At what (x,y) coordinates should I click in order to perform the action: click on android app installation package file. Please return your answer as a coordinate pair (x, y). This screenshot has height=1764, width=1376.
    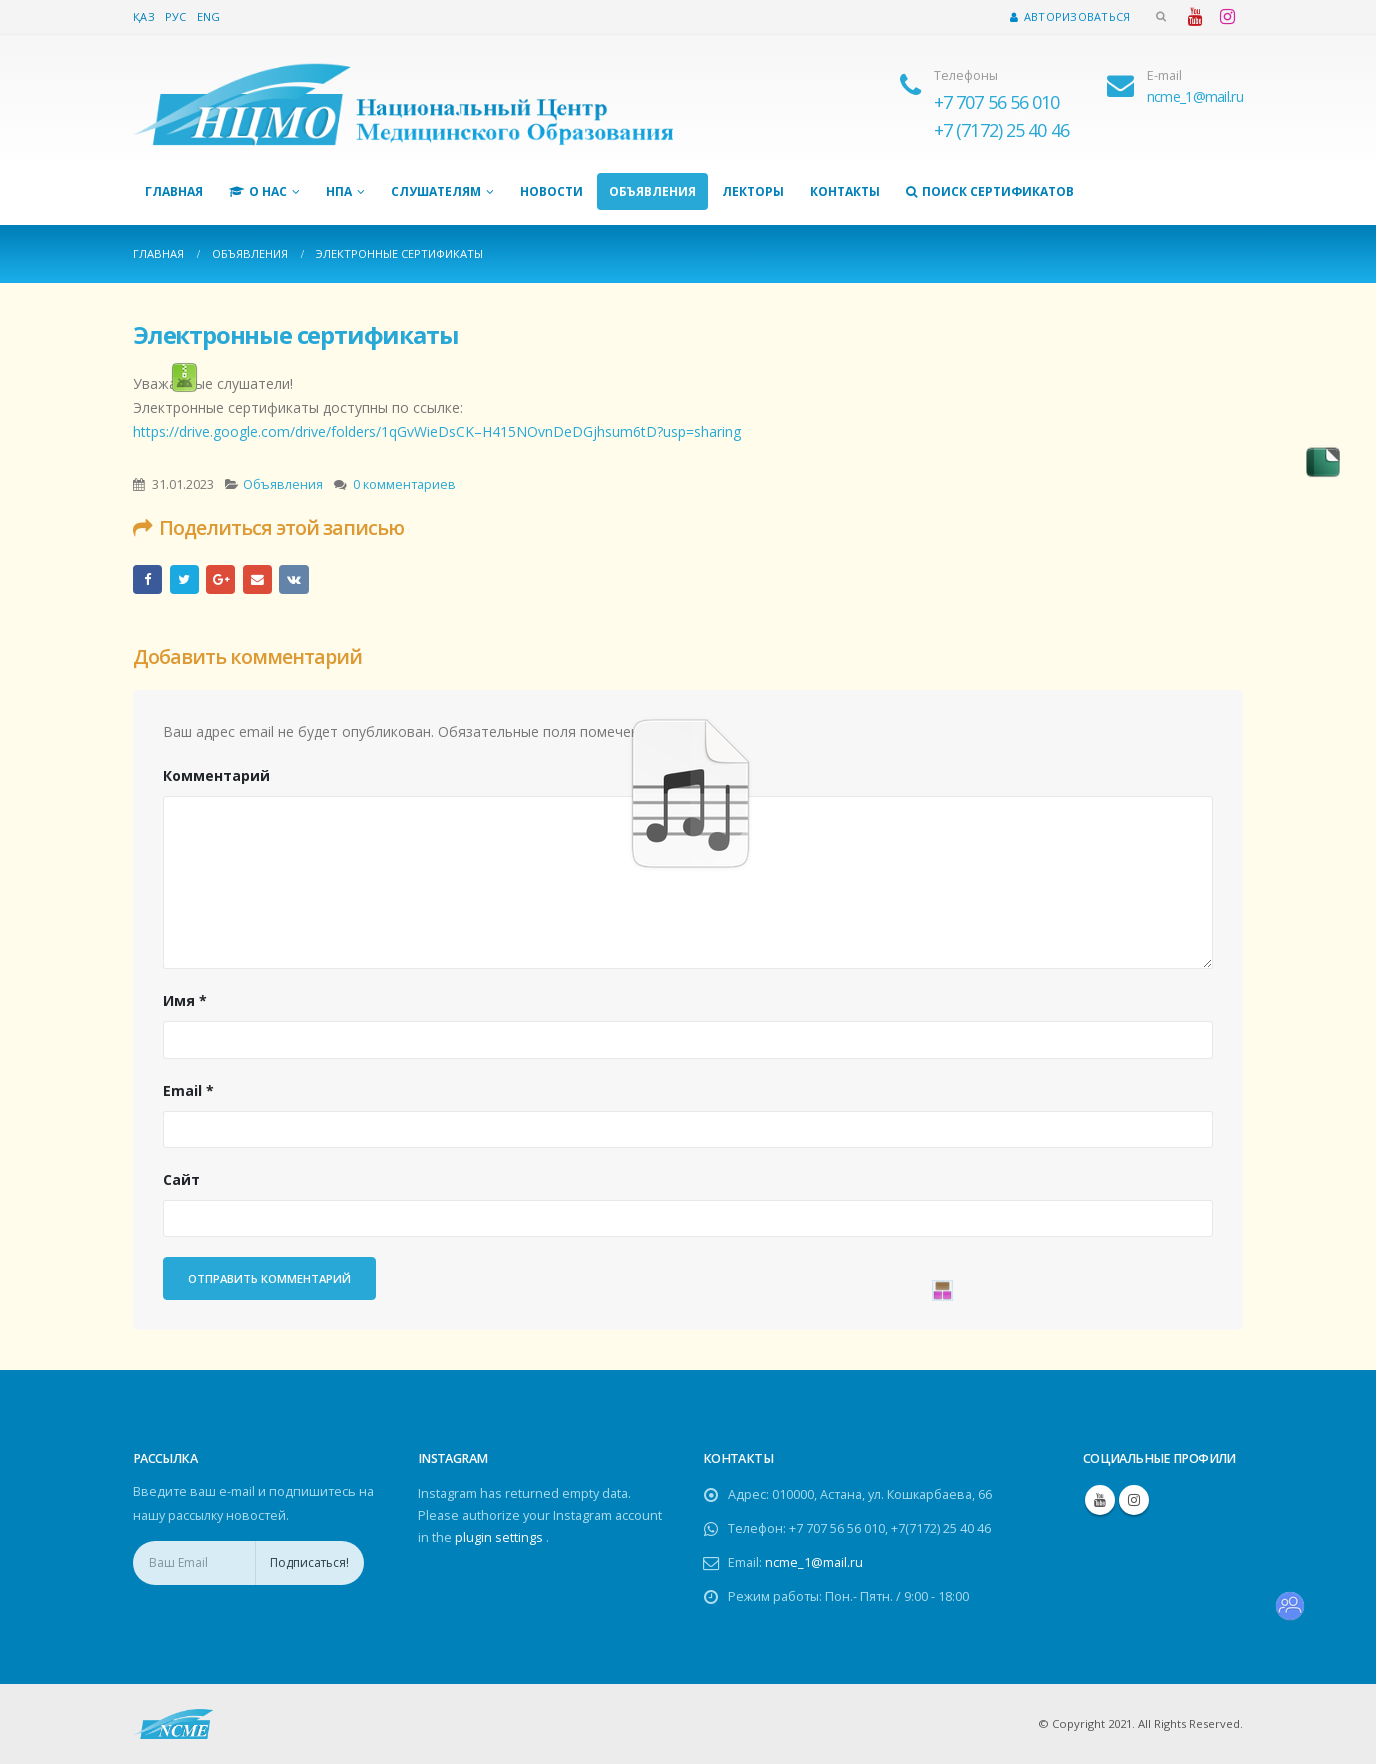
    Looking at the image, I should click on (184, 377).